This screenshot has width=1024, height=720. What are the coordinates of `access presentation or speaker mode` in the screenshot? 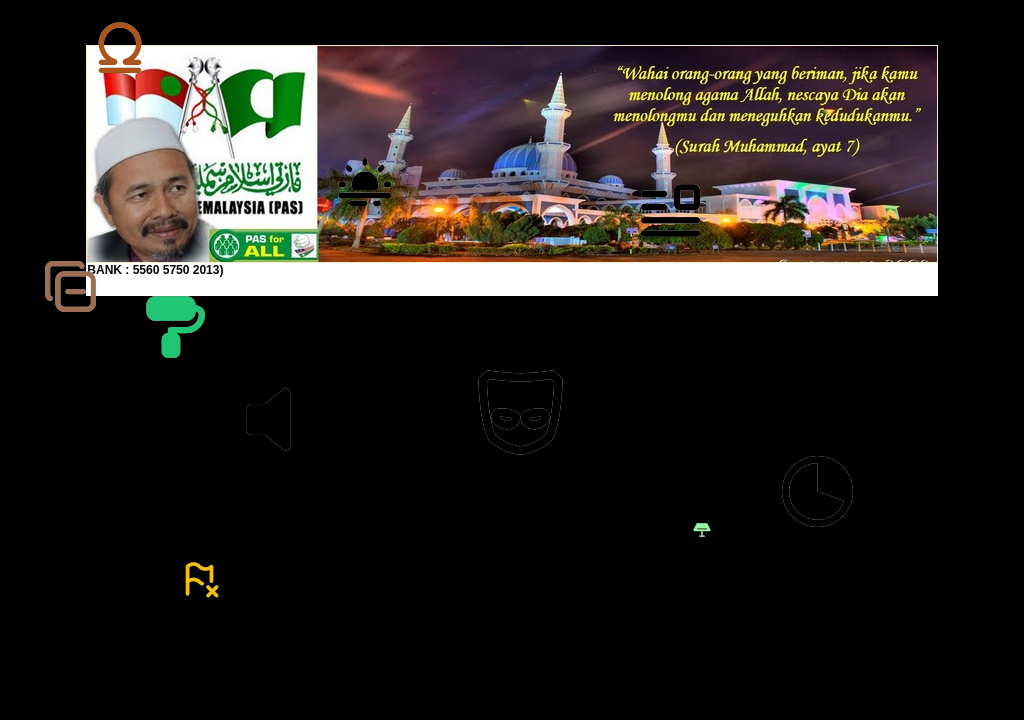 It's located at (702, 530).